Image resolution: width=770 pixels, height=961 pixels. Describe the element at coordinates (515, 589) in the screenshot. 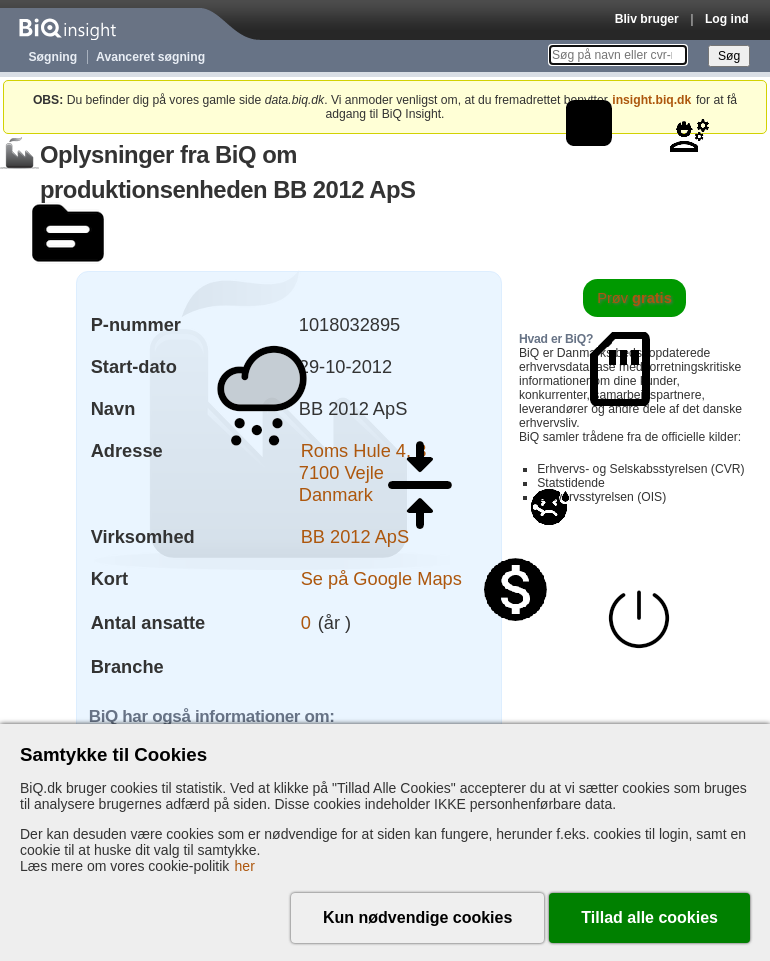

I see `view earnings or payment information` at that location.